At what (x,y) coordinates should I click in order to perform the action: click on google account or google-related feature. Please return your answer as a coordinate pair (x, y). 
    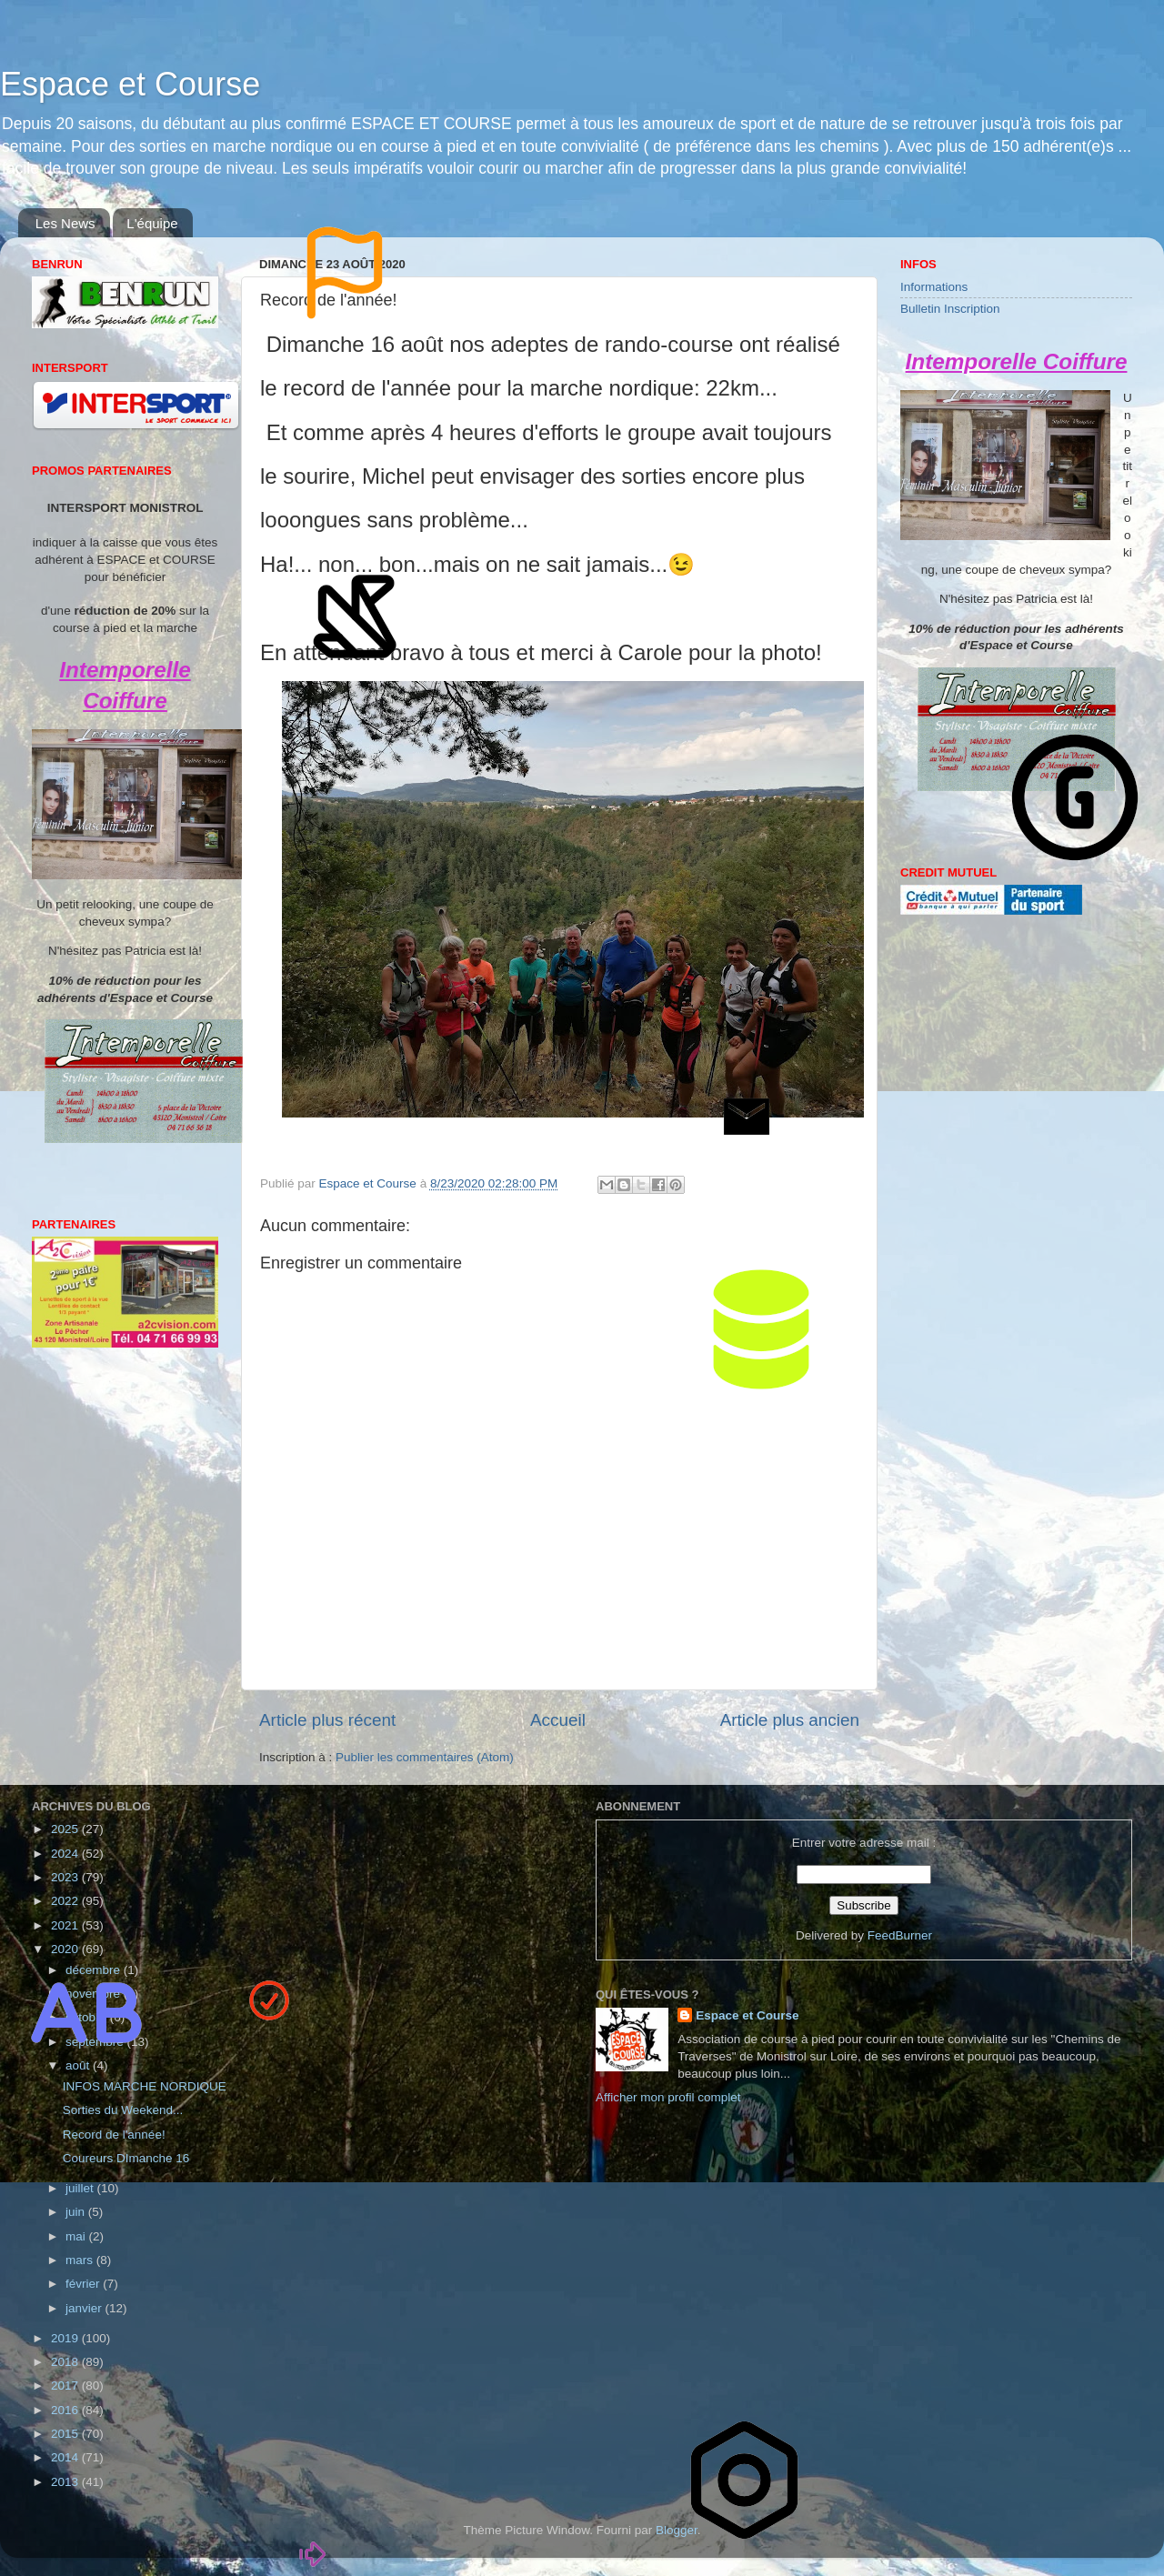
    Looking at the image, I should click on (1075, 797).